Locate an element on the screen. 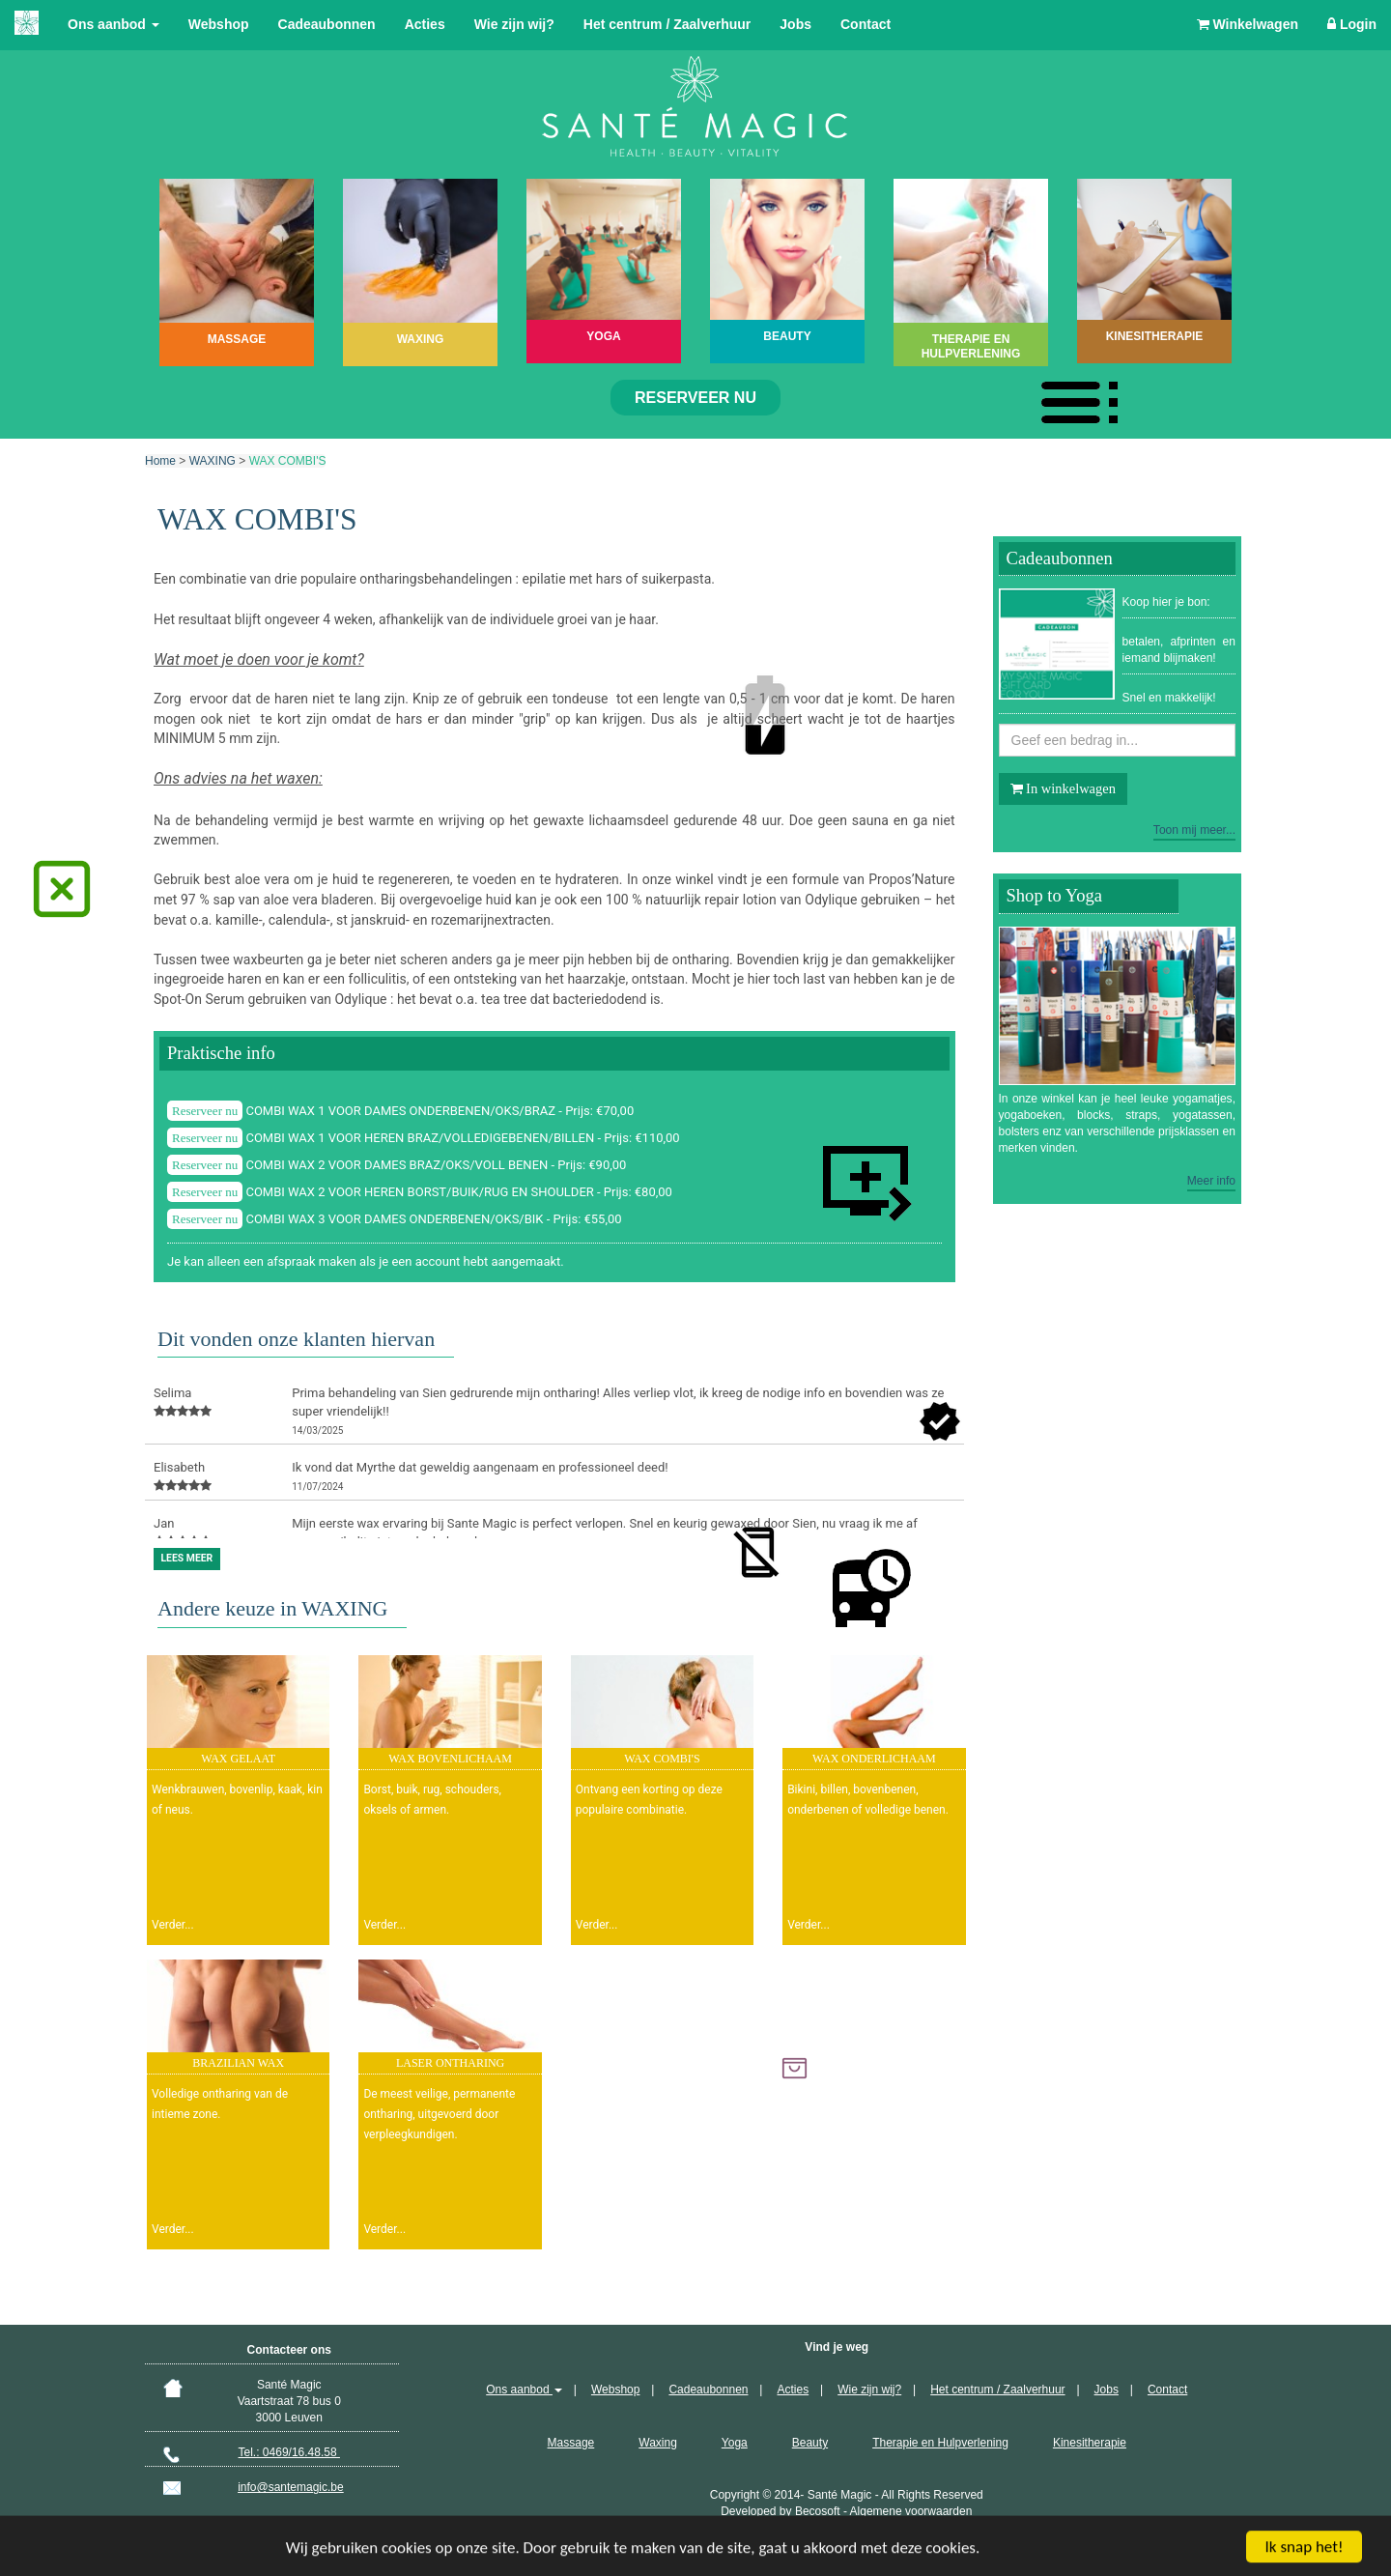  view your shopping bag is located at coordinates (794, 2068).